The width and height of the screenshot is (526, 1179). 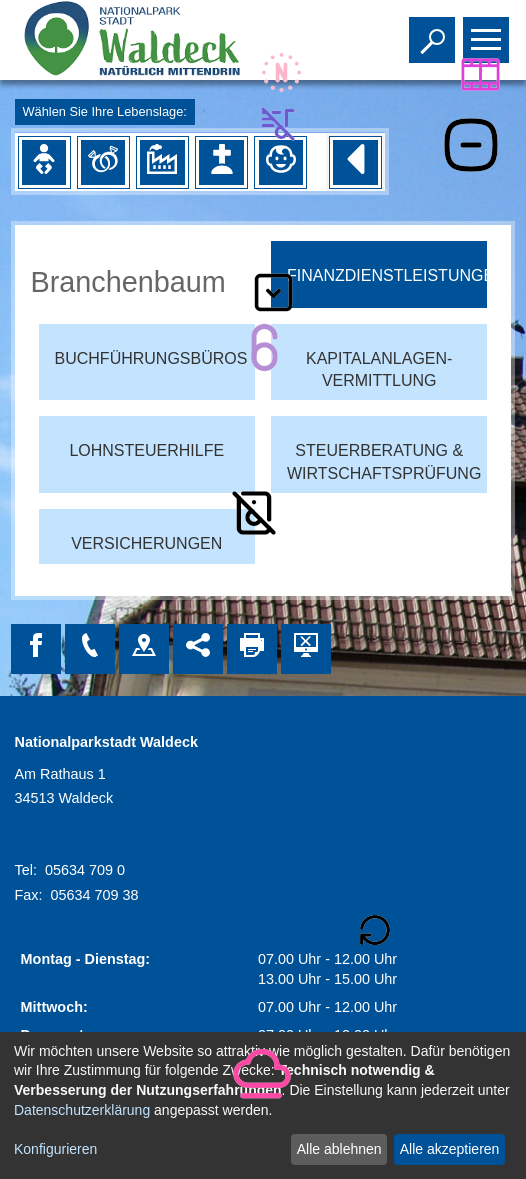 I want to click on rotate image or content clockwise, so click(x=375, y=930).